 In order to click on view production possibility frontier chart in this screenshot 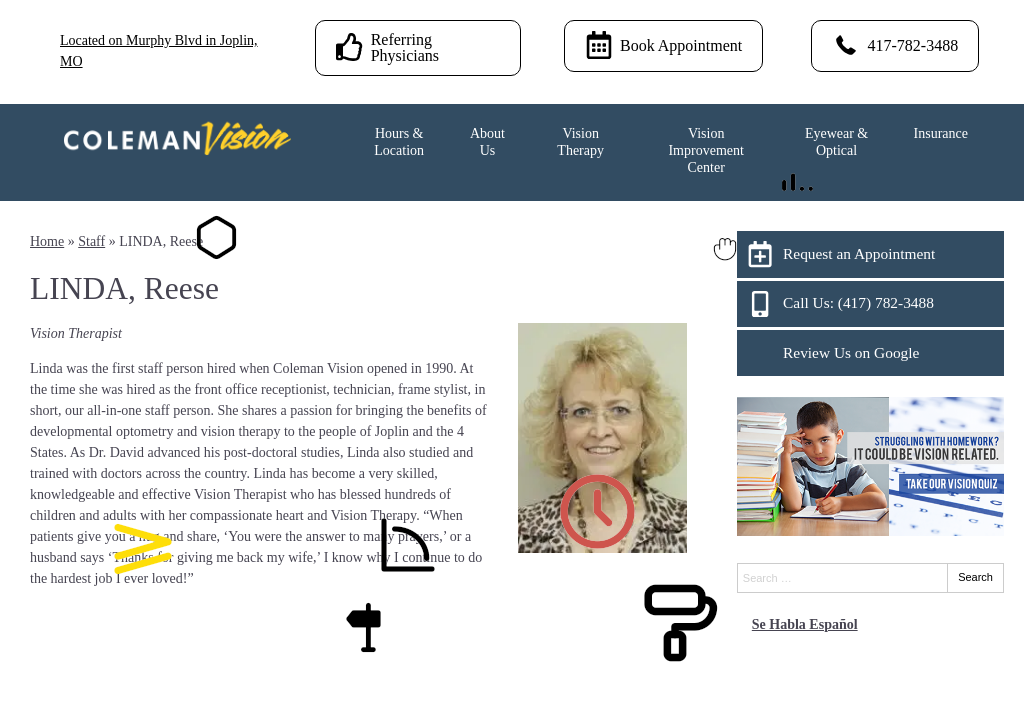, I will do `click(408, 545)`.